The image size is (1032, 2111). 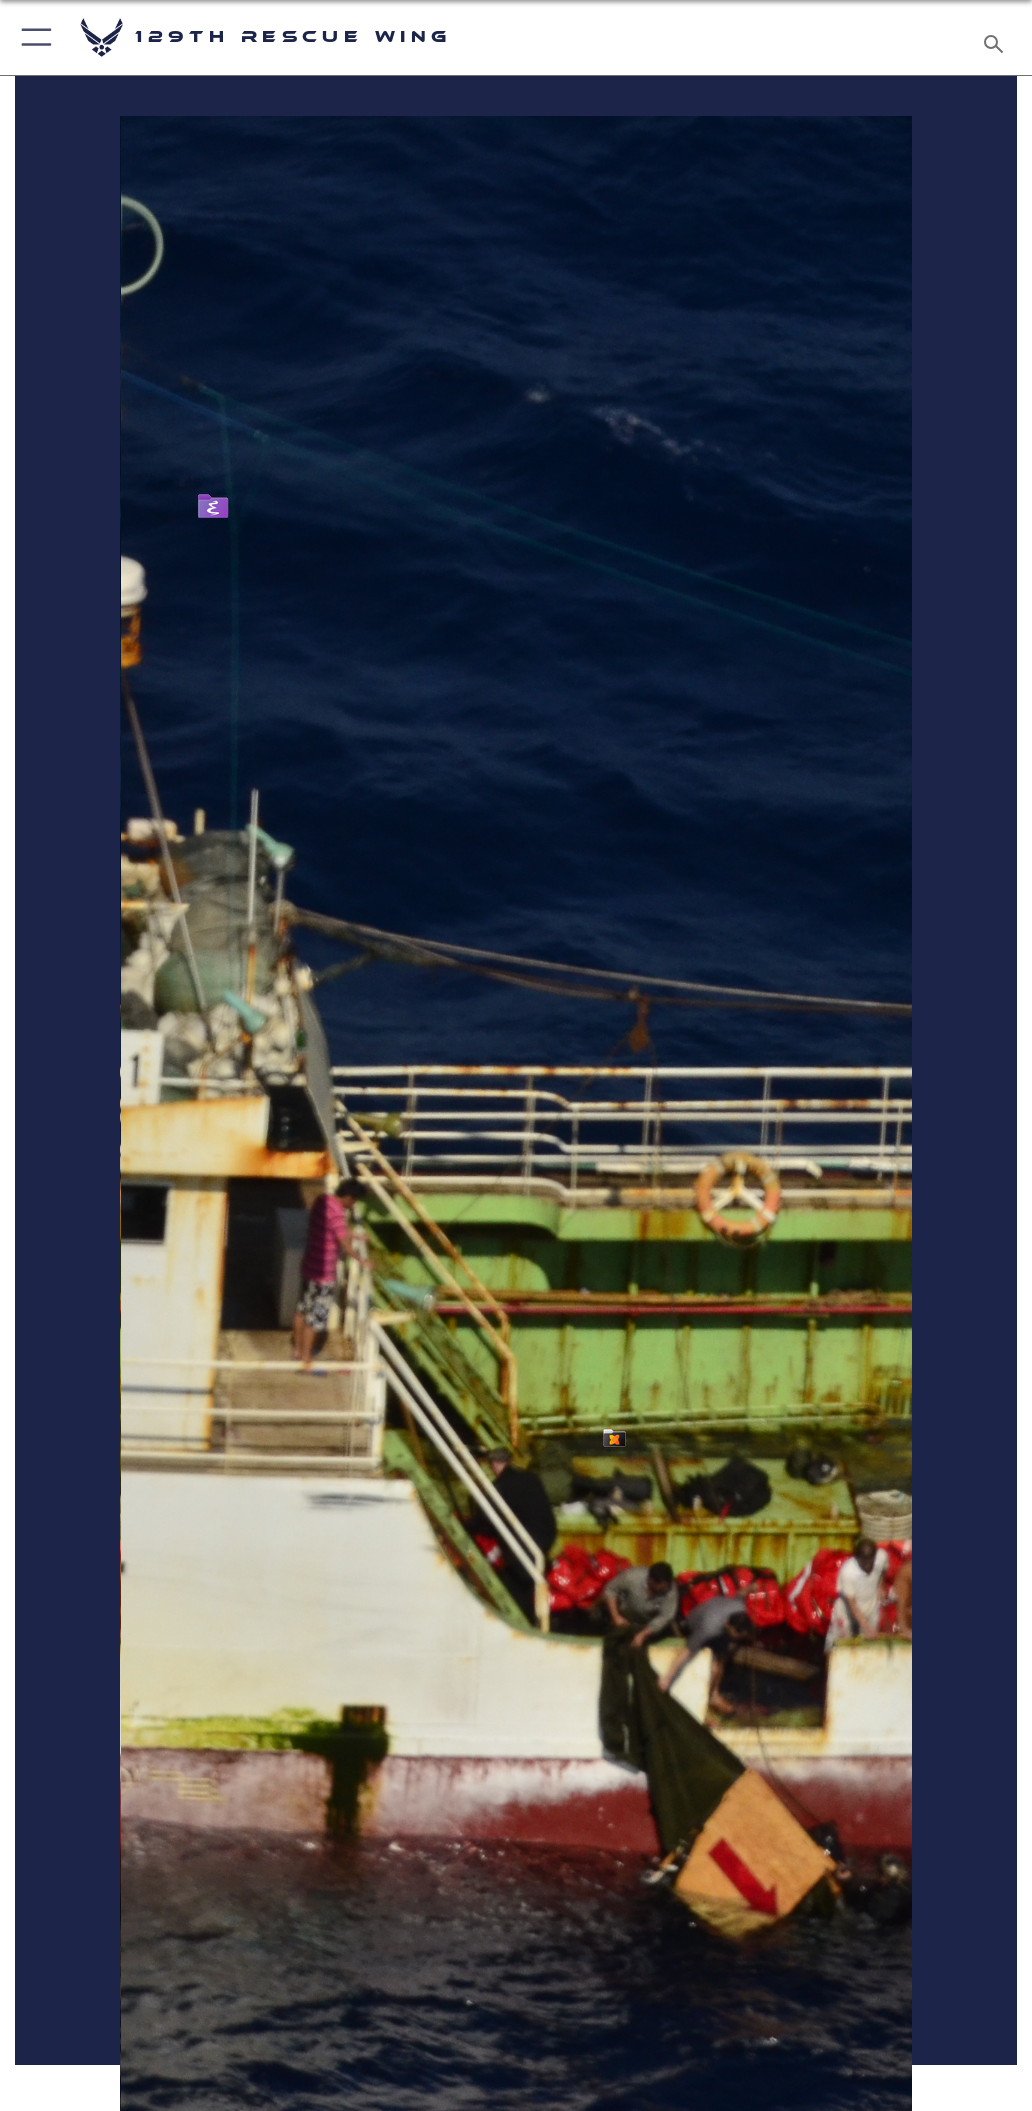 I want to click on open emacs configuration files folder, so click(x=213, y=507).